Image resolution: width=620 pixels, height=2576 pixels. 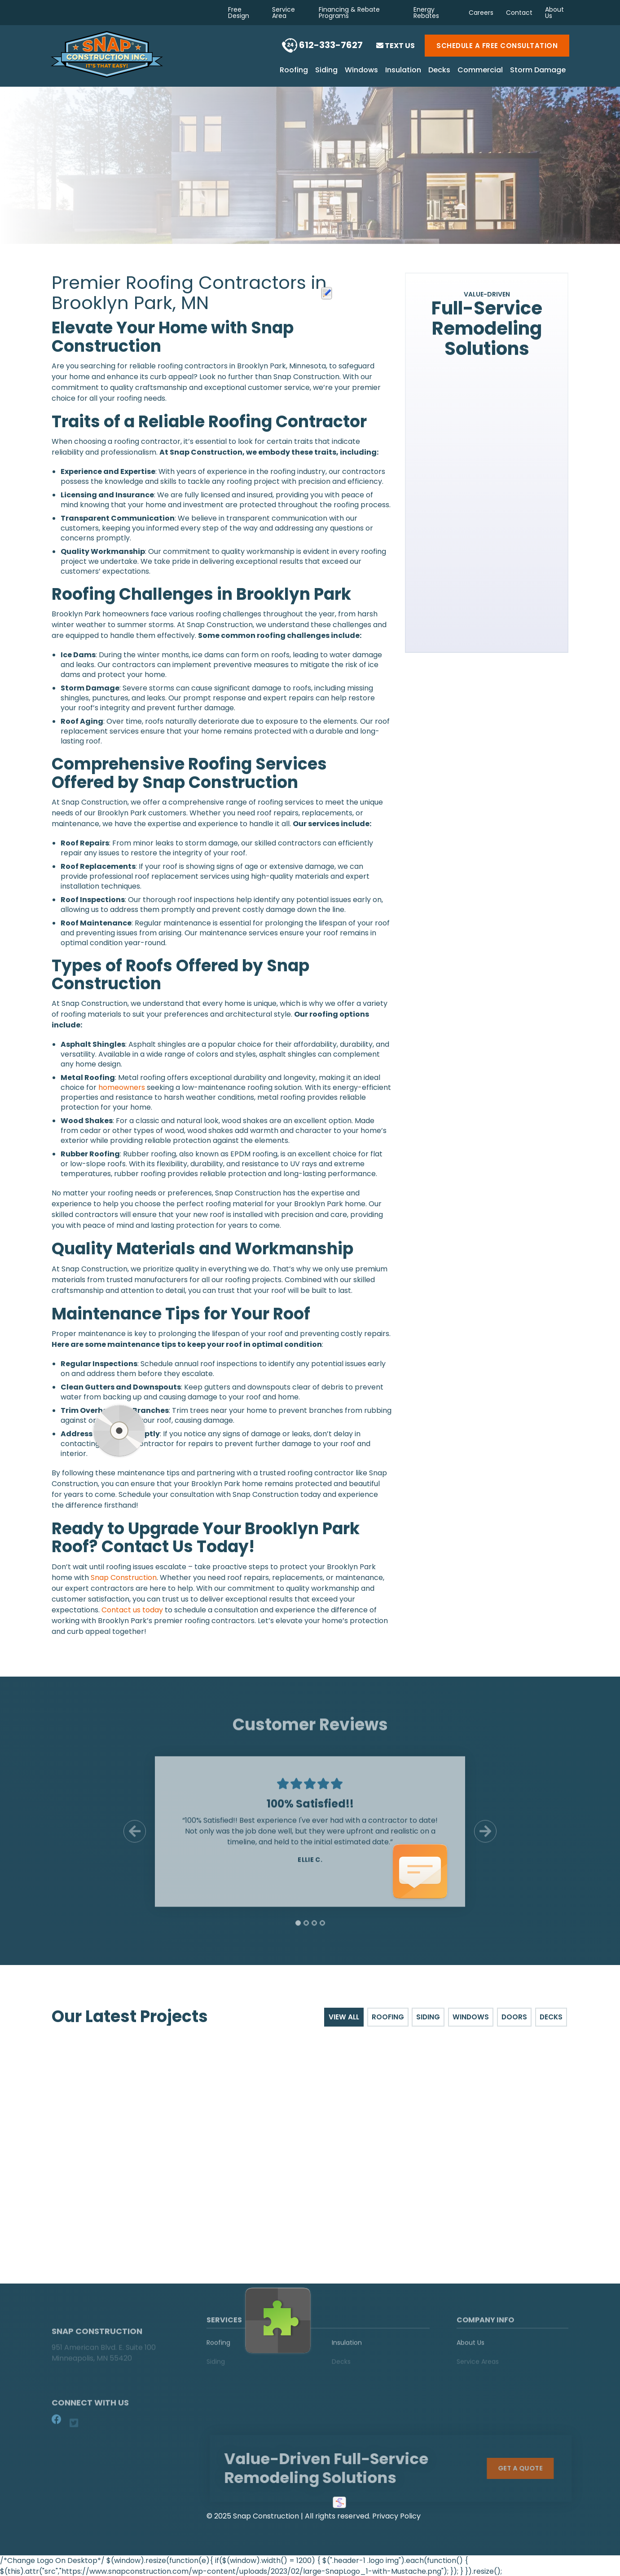 What do you see at coordinates (119, 1430) in the screenshot?
I see `indicates a DVD or optical disc drive` at bounding box center [119, 1430].